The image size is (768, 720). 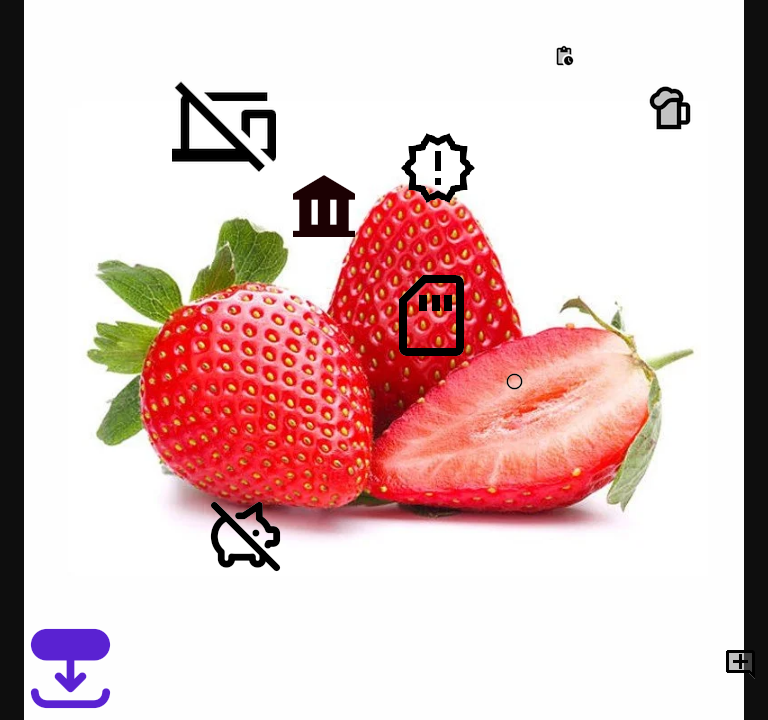 I want to click on add a new comment, so click(x=740, y=664).